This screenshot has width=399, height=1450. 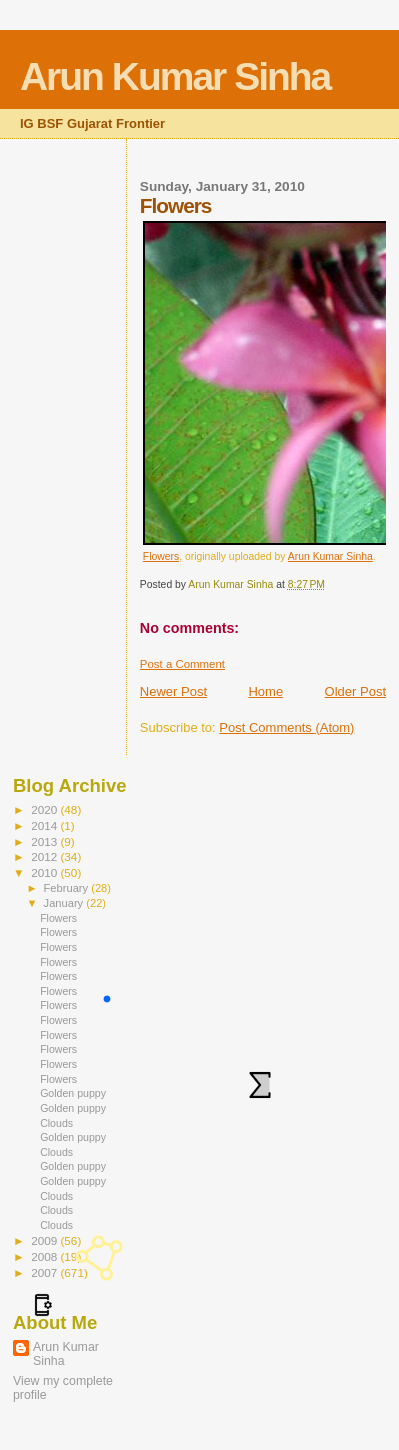 I want to click on access polygon or shape drawing tool, so click(x=100, y=1258).